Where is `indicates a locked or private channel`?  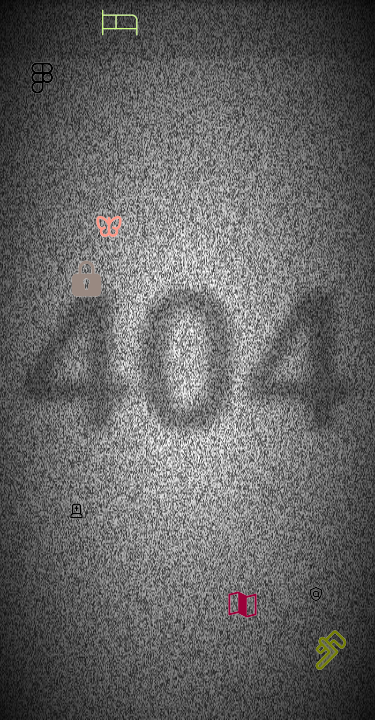
indicates a locked or private channel is located at coordinates (86, 278).